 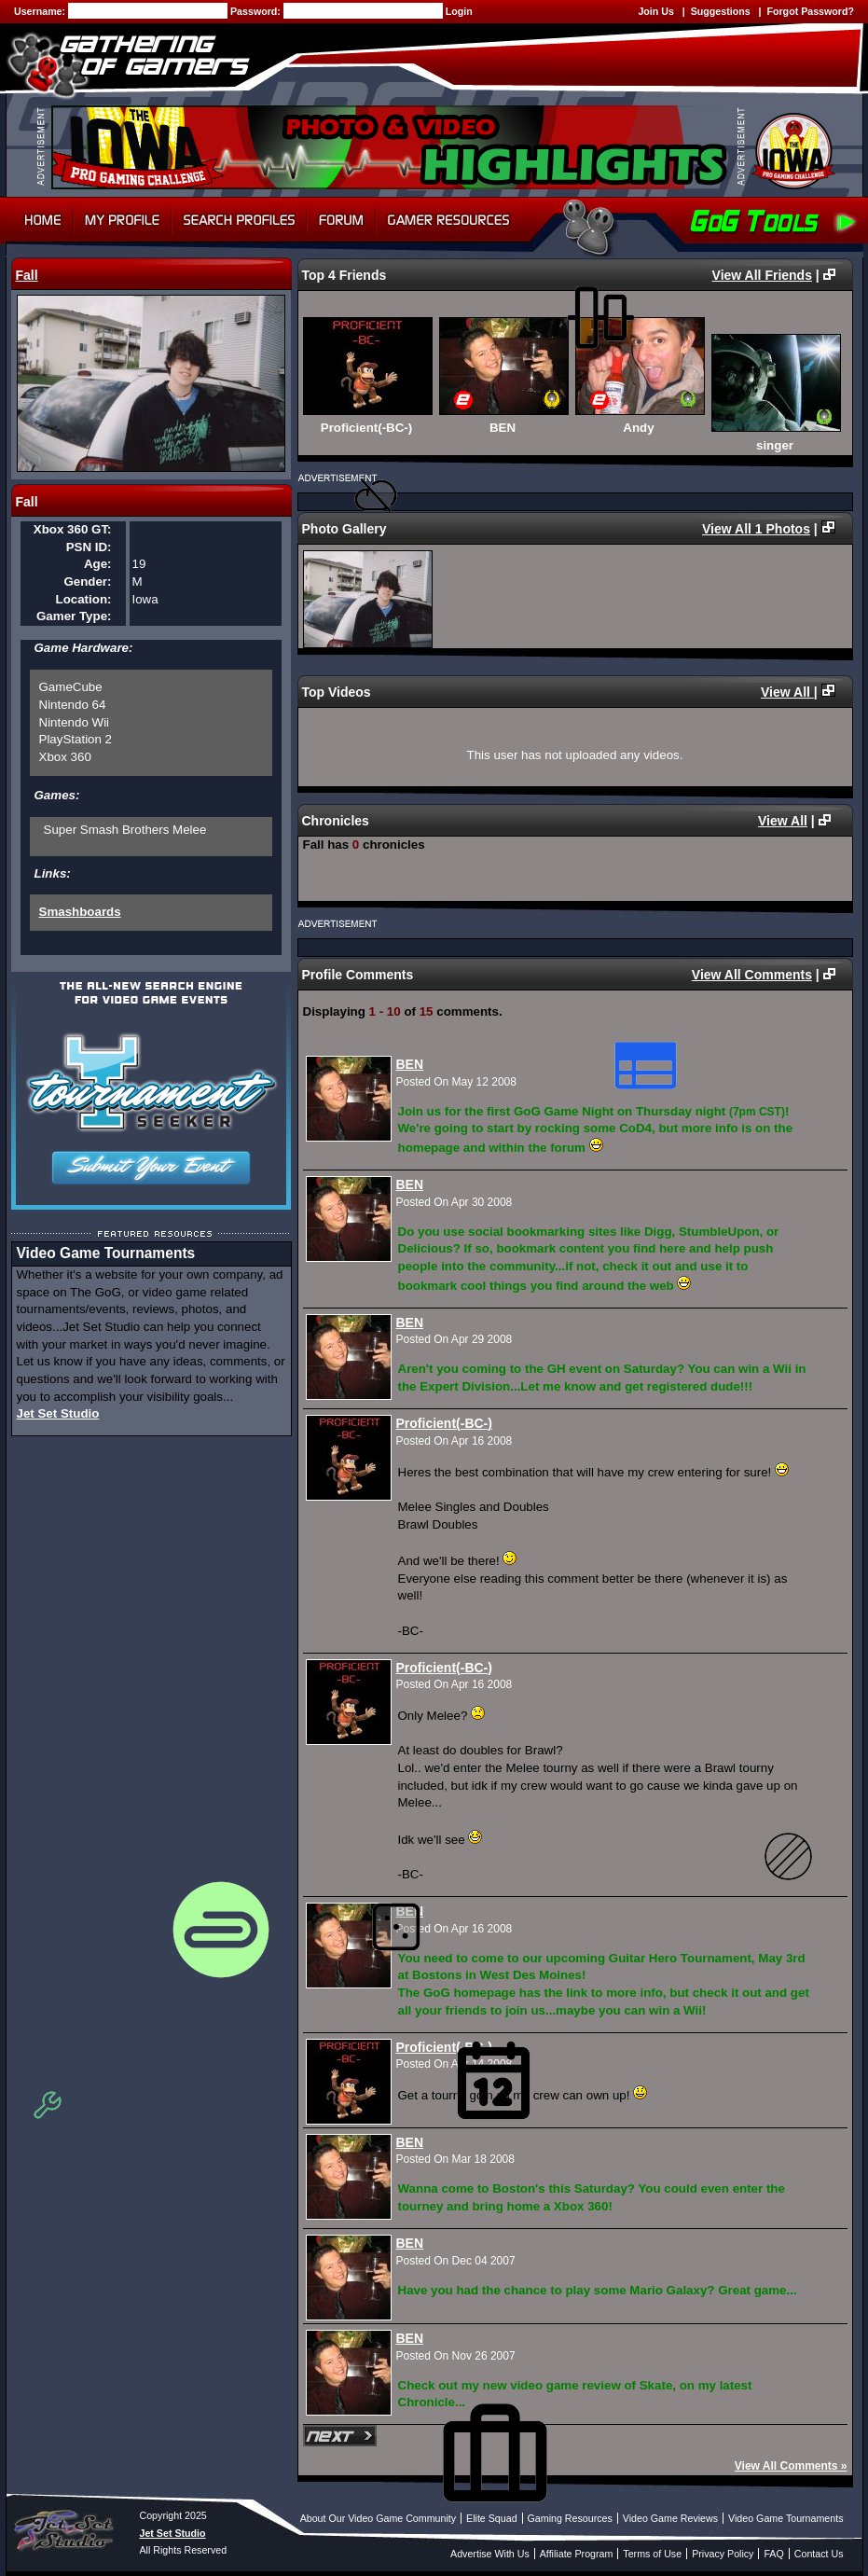 I want to click on view data in table format, so click(x=645, y=1065).